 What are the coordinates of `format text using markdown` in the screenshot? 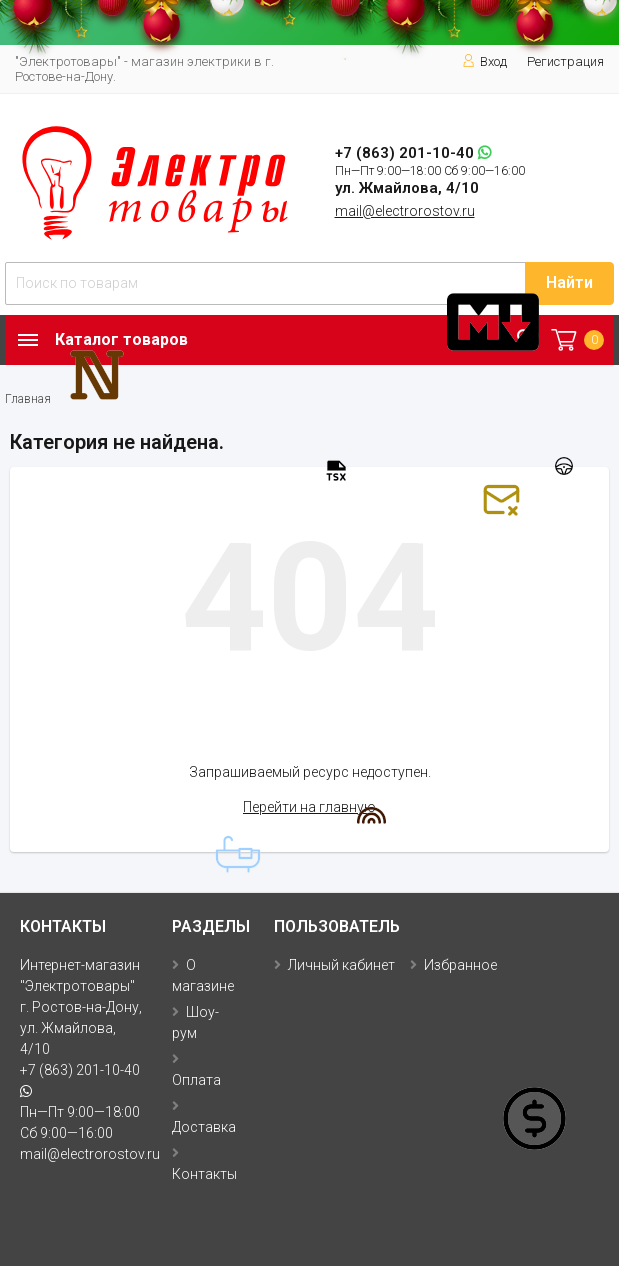 It's located at (493, 322).